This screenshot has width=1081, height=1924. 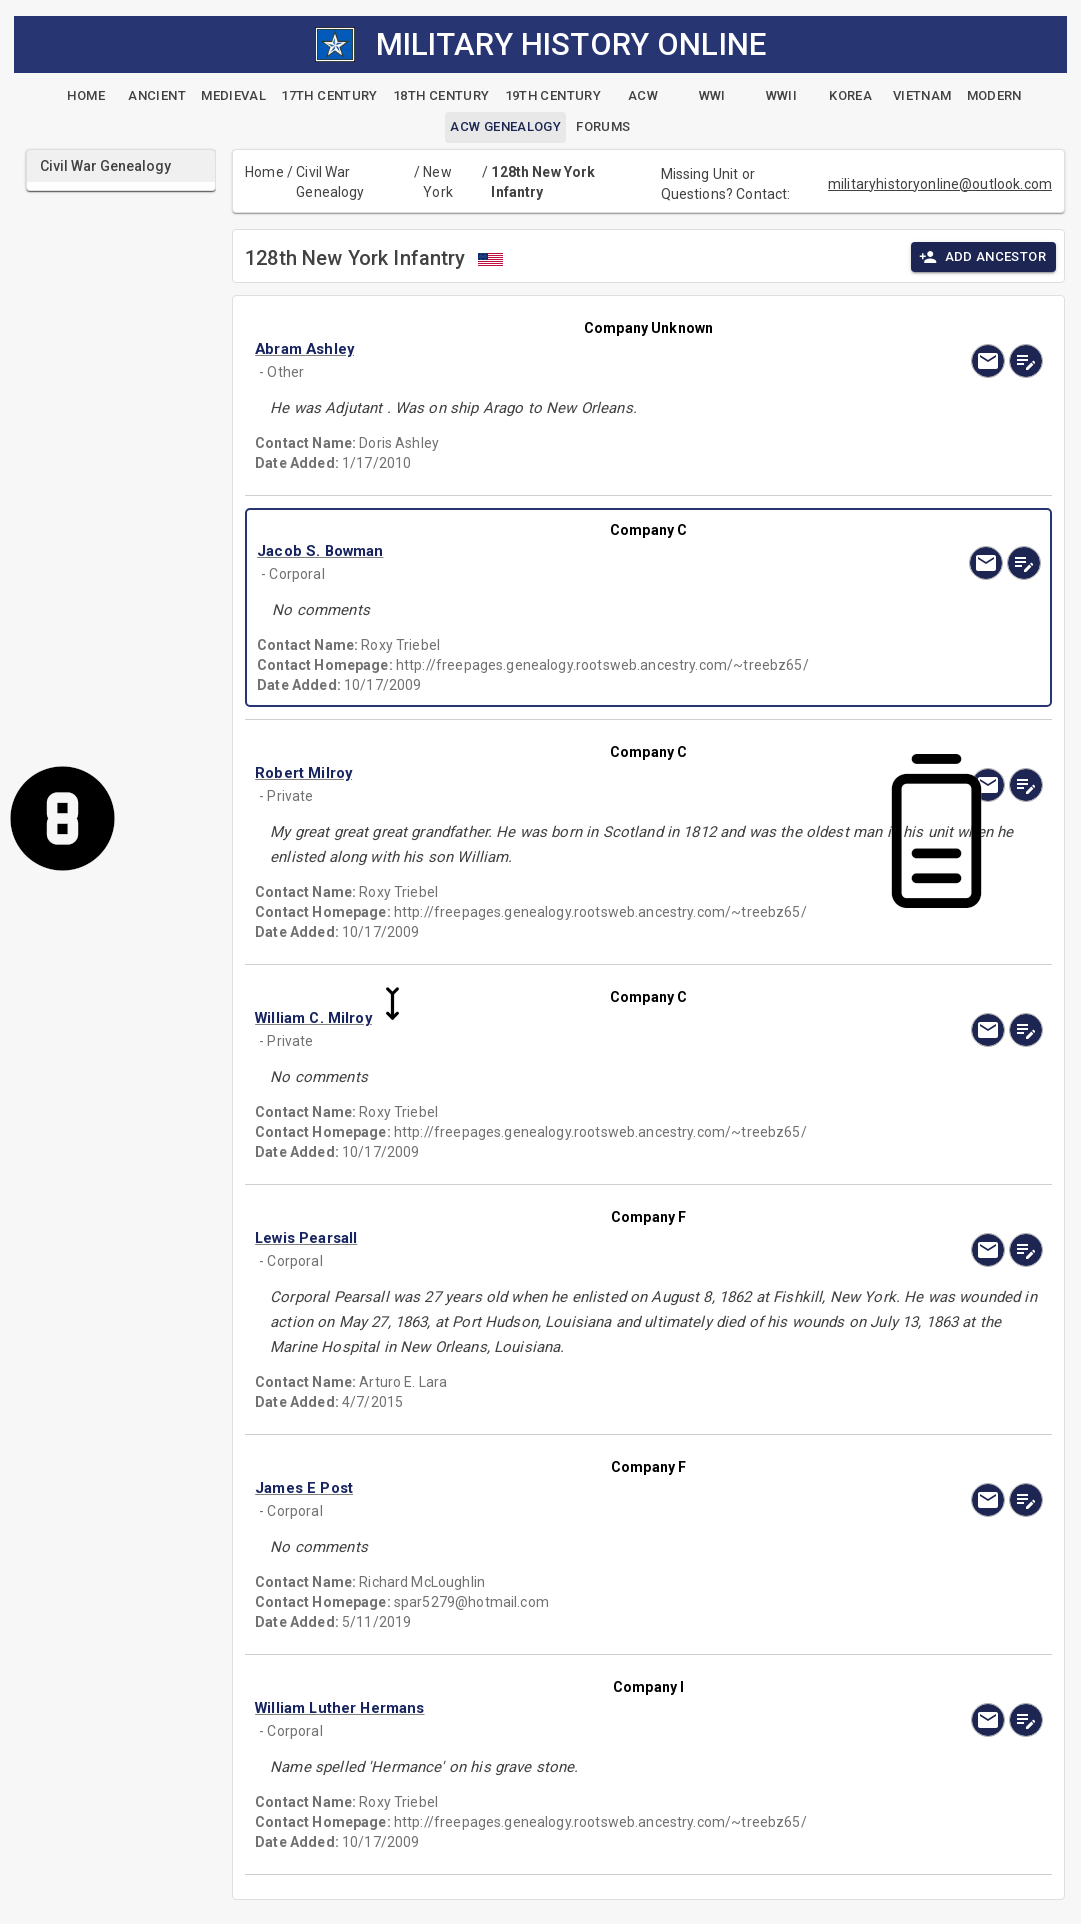 What do you see at coordinates (936, 833) in the screenshot?
I see `indicates medium battery level` at bounding box center [936, 833].